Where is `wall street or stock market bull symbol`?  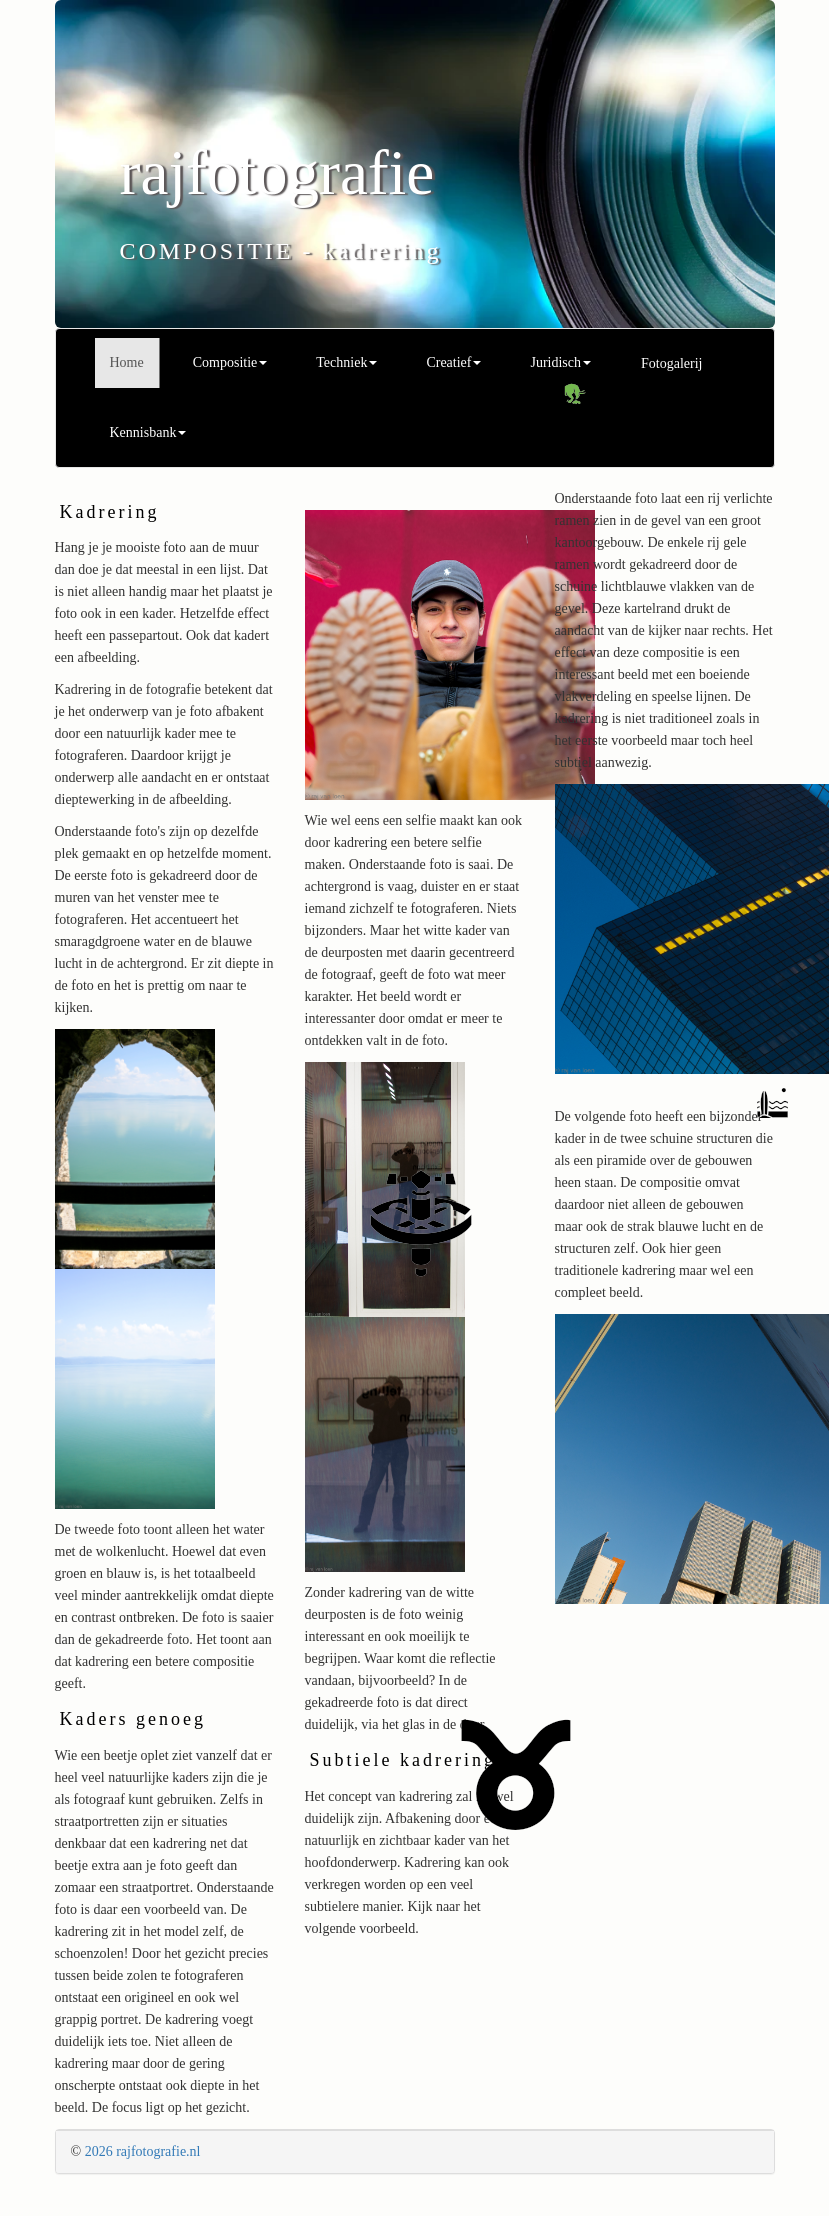
wall street or stock market bull symbol is located at coordinates (576, 393).